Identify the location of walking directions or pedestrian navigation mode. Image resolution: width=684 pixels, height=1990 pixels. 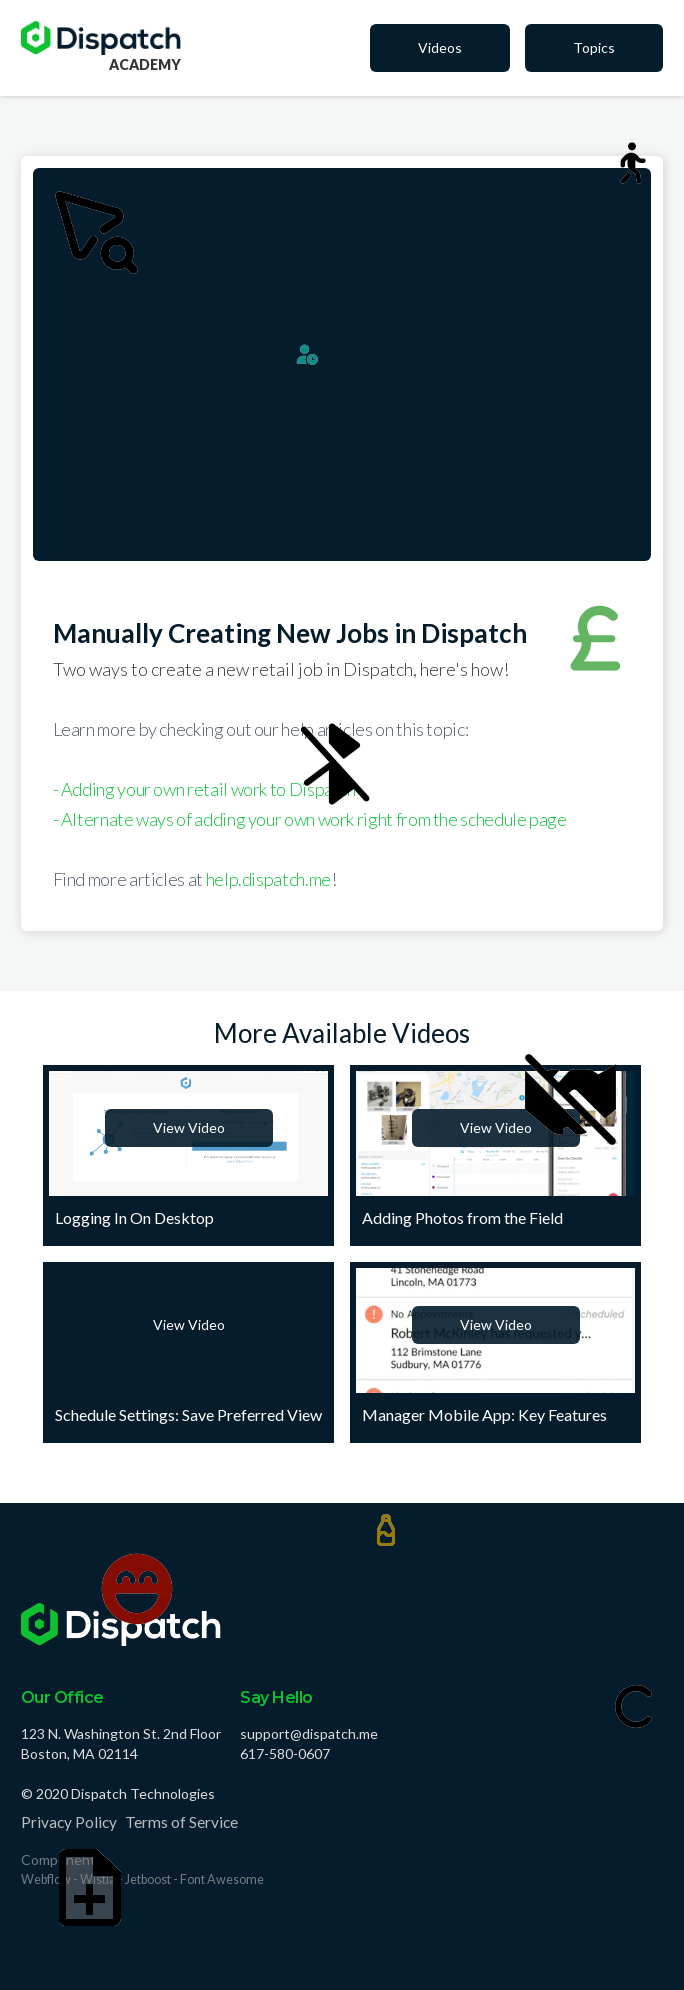
(632, 163).